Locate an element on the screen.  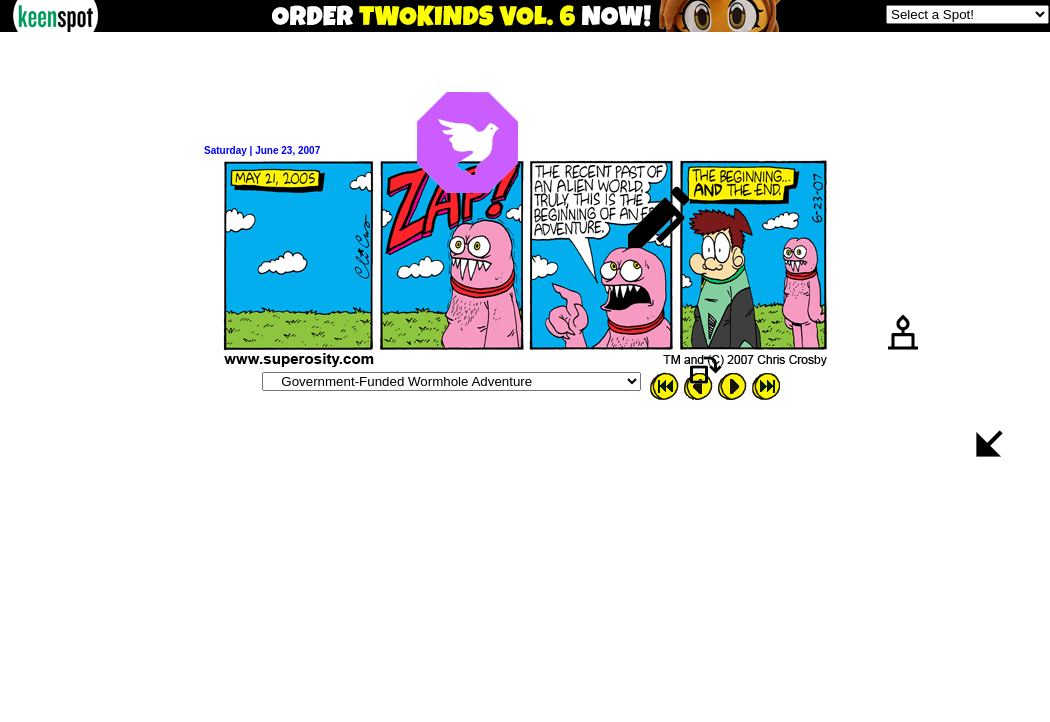
open AdAway ad-blocking app is located at coordinates (467, 142).